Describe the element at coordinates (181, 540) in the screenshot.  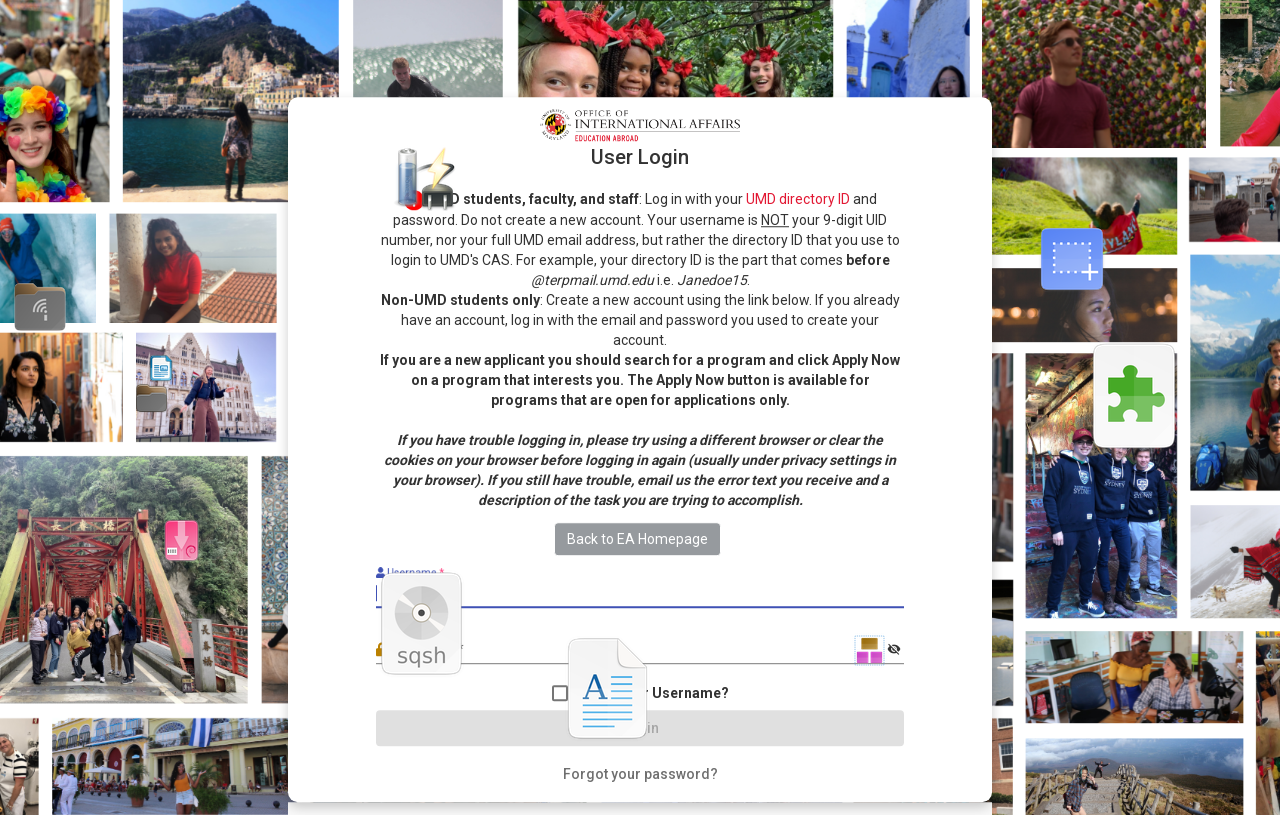
I see `open synaptic package manager` at that location.